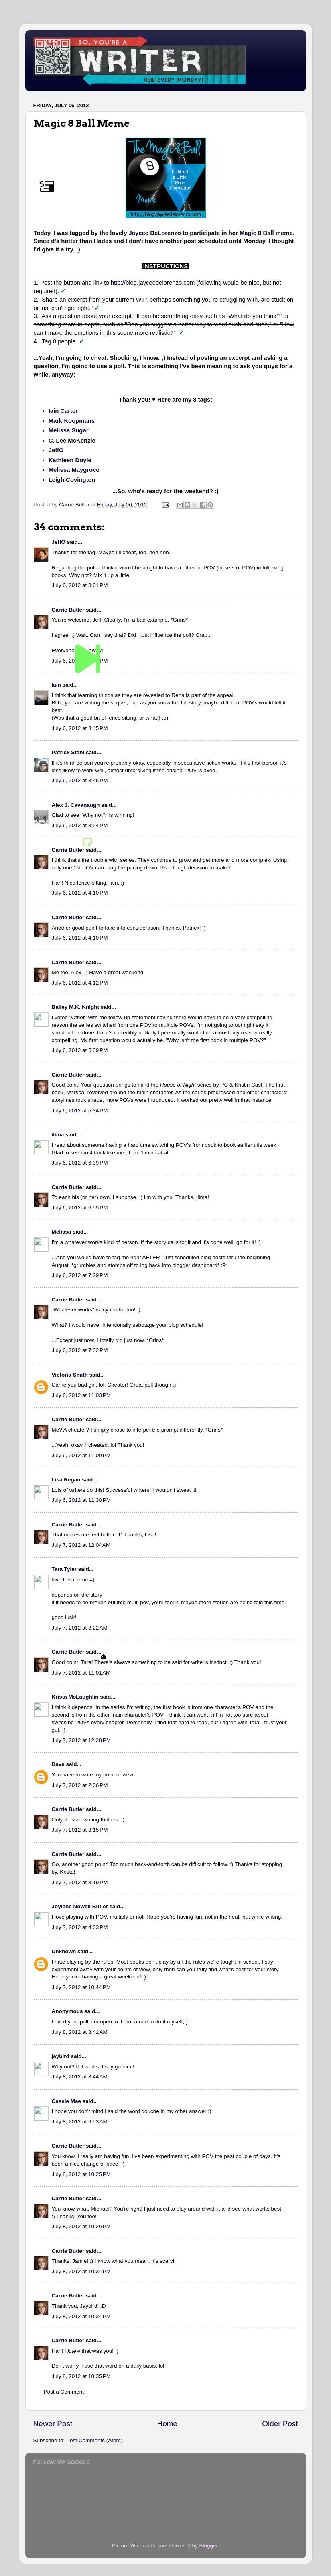 This screenshot has height=2576, width=331. Describe the element at coordinates (103, 1656) in the screenshot. I see `add a poop emoji reaction` at that location.